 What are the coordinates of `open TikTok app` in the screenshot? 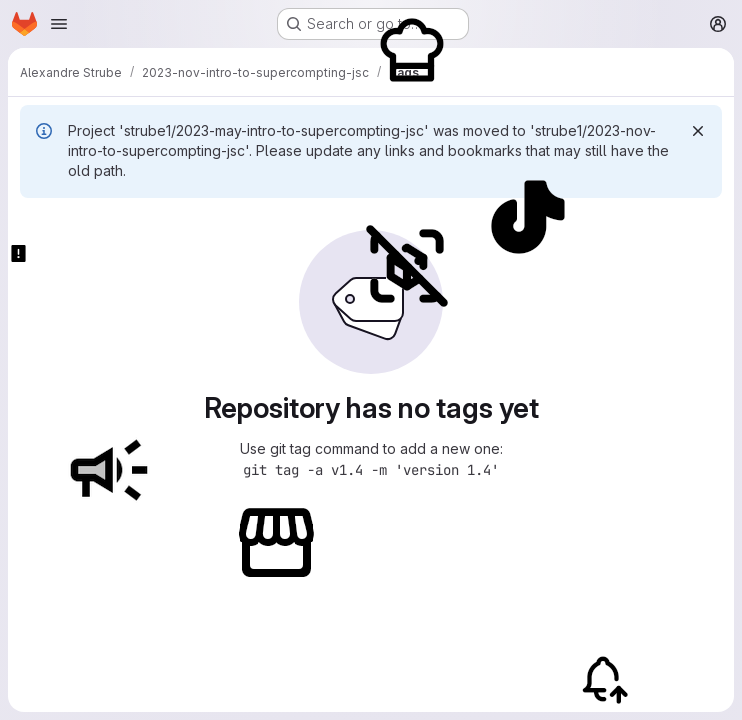 It's located at (528, 217).